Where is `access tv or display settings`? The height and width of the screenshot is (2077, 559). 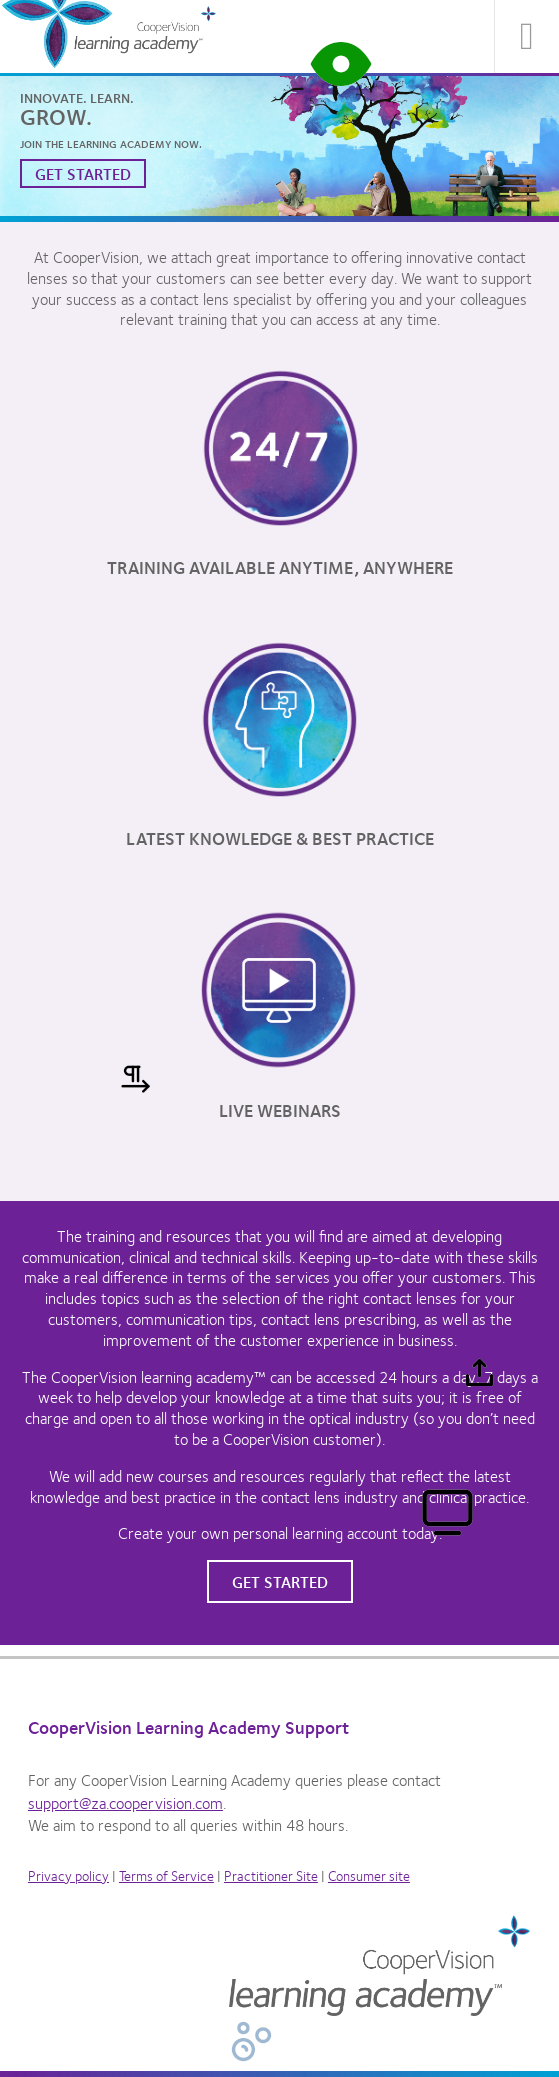 access tv or display settings is located at coordinates (447, 1512).